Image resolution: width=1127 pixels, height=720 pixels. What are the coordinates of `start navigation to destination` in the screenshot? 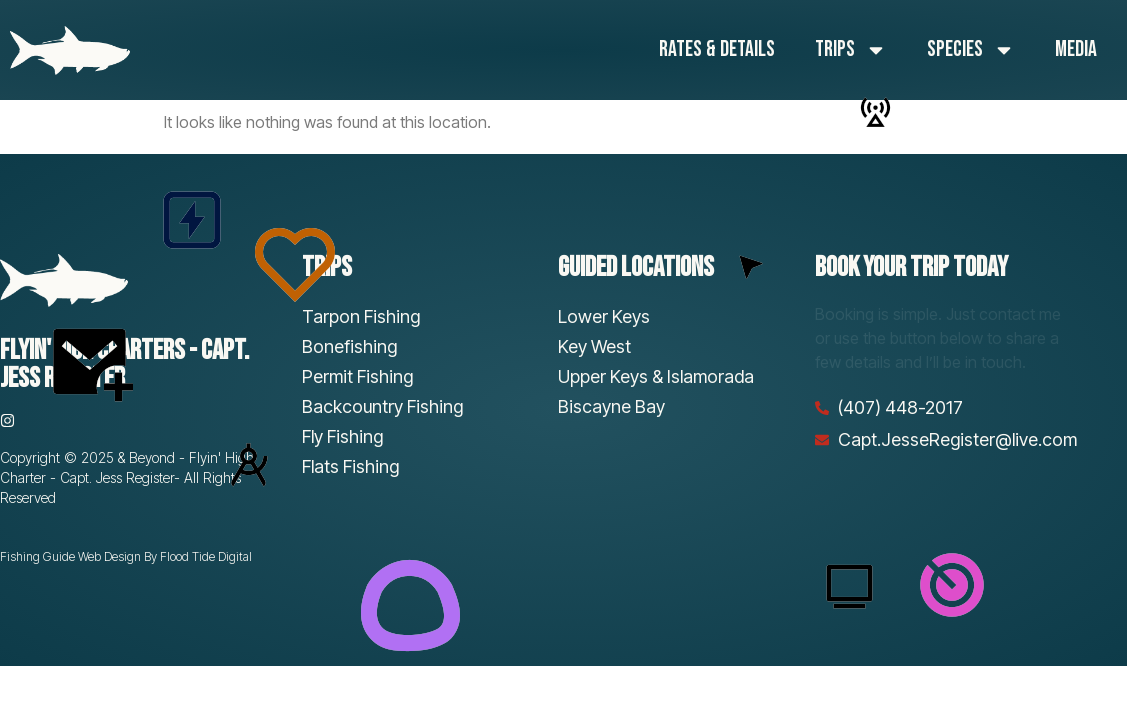 It's located at (751, 267).